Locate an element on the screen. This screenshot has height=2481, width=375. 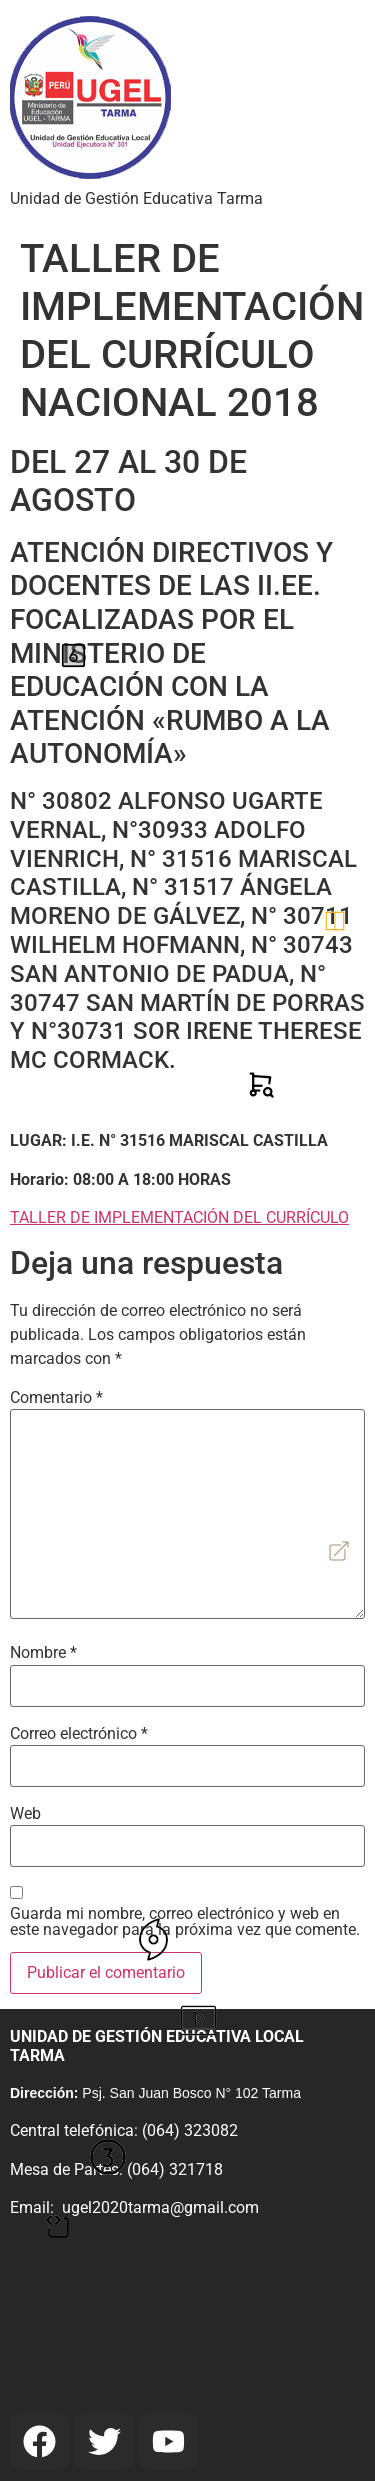
split view horizontally into two panels is located at coordinates (335, 921).